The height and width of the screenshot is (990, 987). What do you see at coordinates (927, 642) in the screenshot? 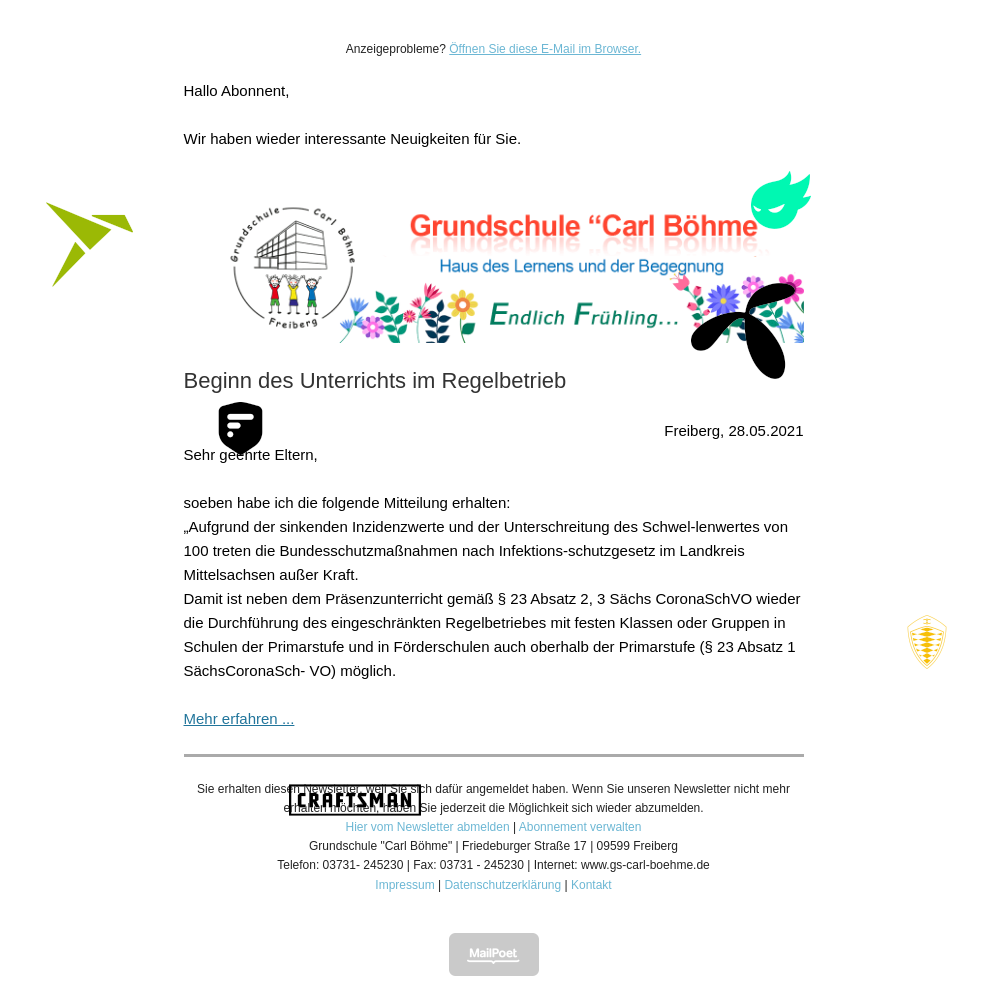
I see `visit the Koenigsegg website or app` at bounding box center [927, 642].